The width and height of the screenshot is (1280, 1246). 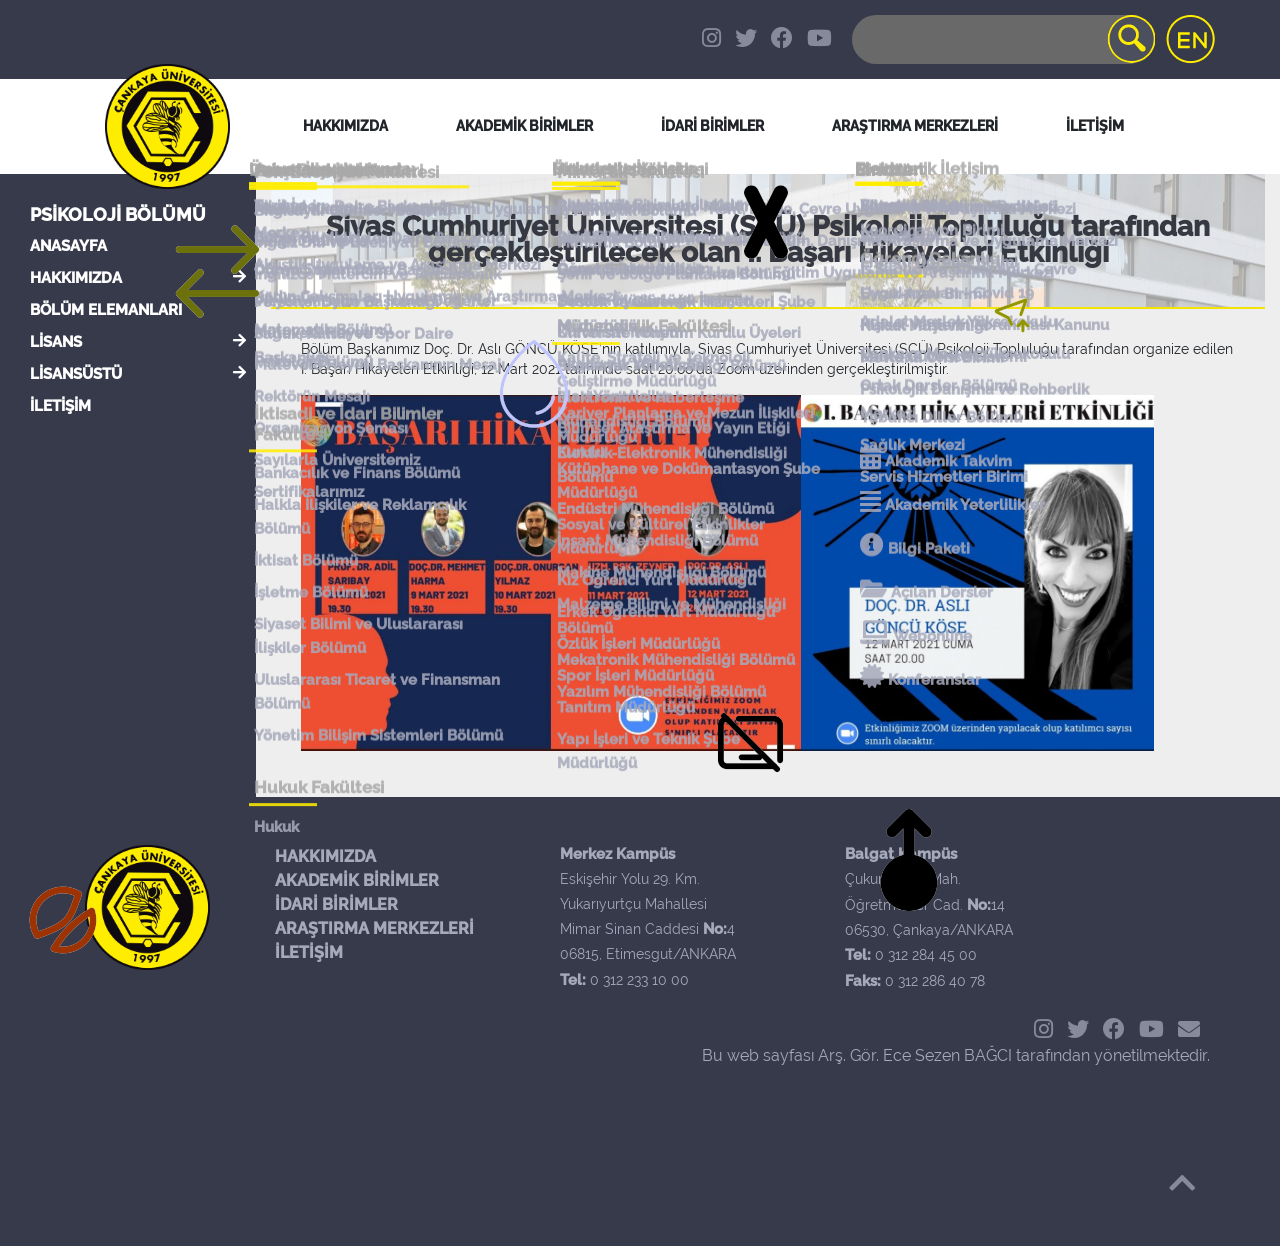 What do you see at coordinates (63, 920) in the screenshot?
I see `open sharik file sharing app` at bounding box center [63, 920].